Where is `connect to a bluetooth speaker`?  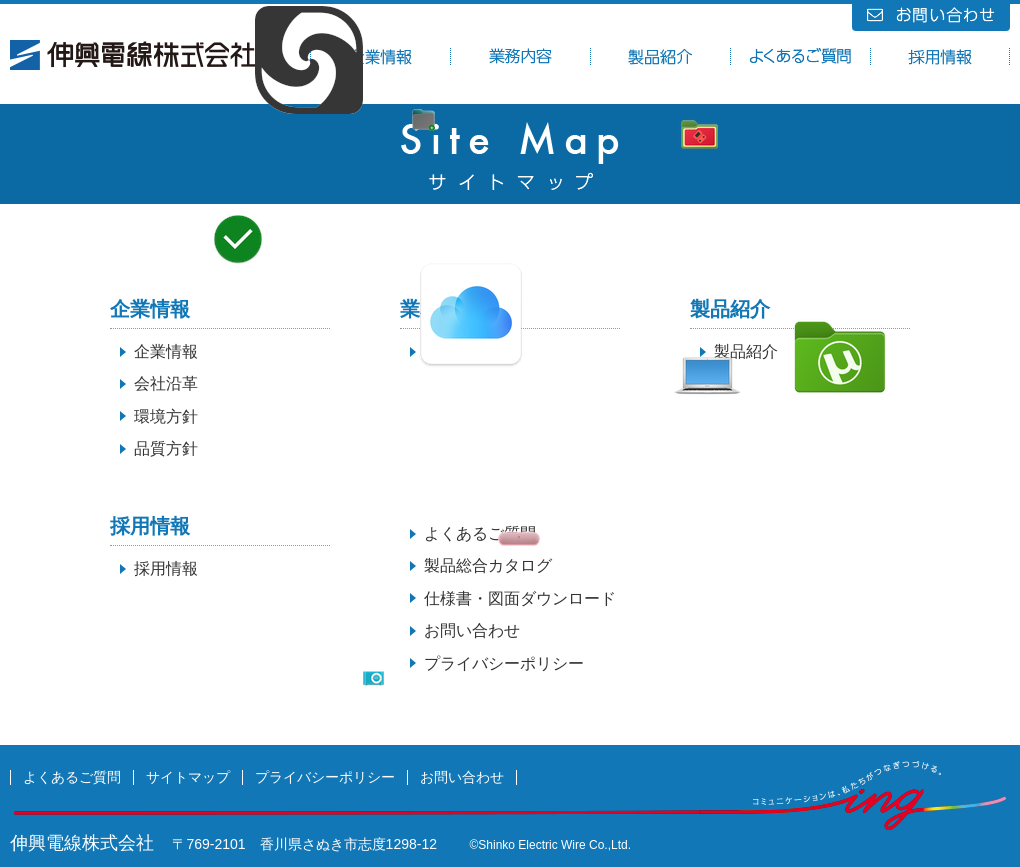 connect to a bluetooth speaker is located at coordinates (519, 539).